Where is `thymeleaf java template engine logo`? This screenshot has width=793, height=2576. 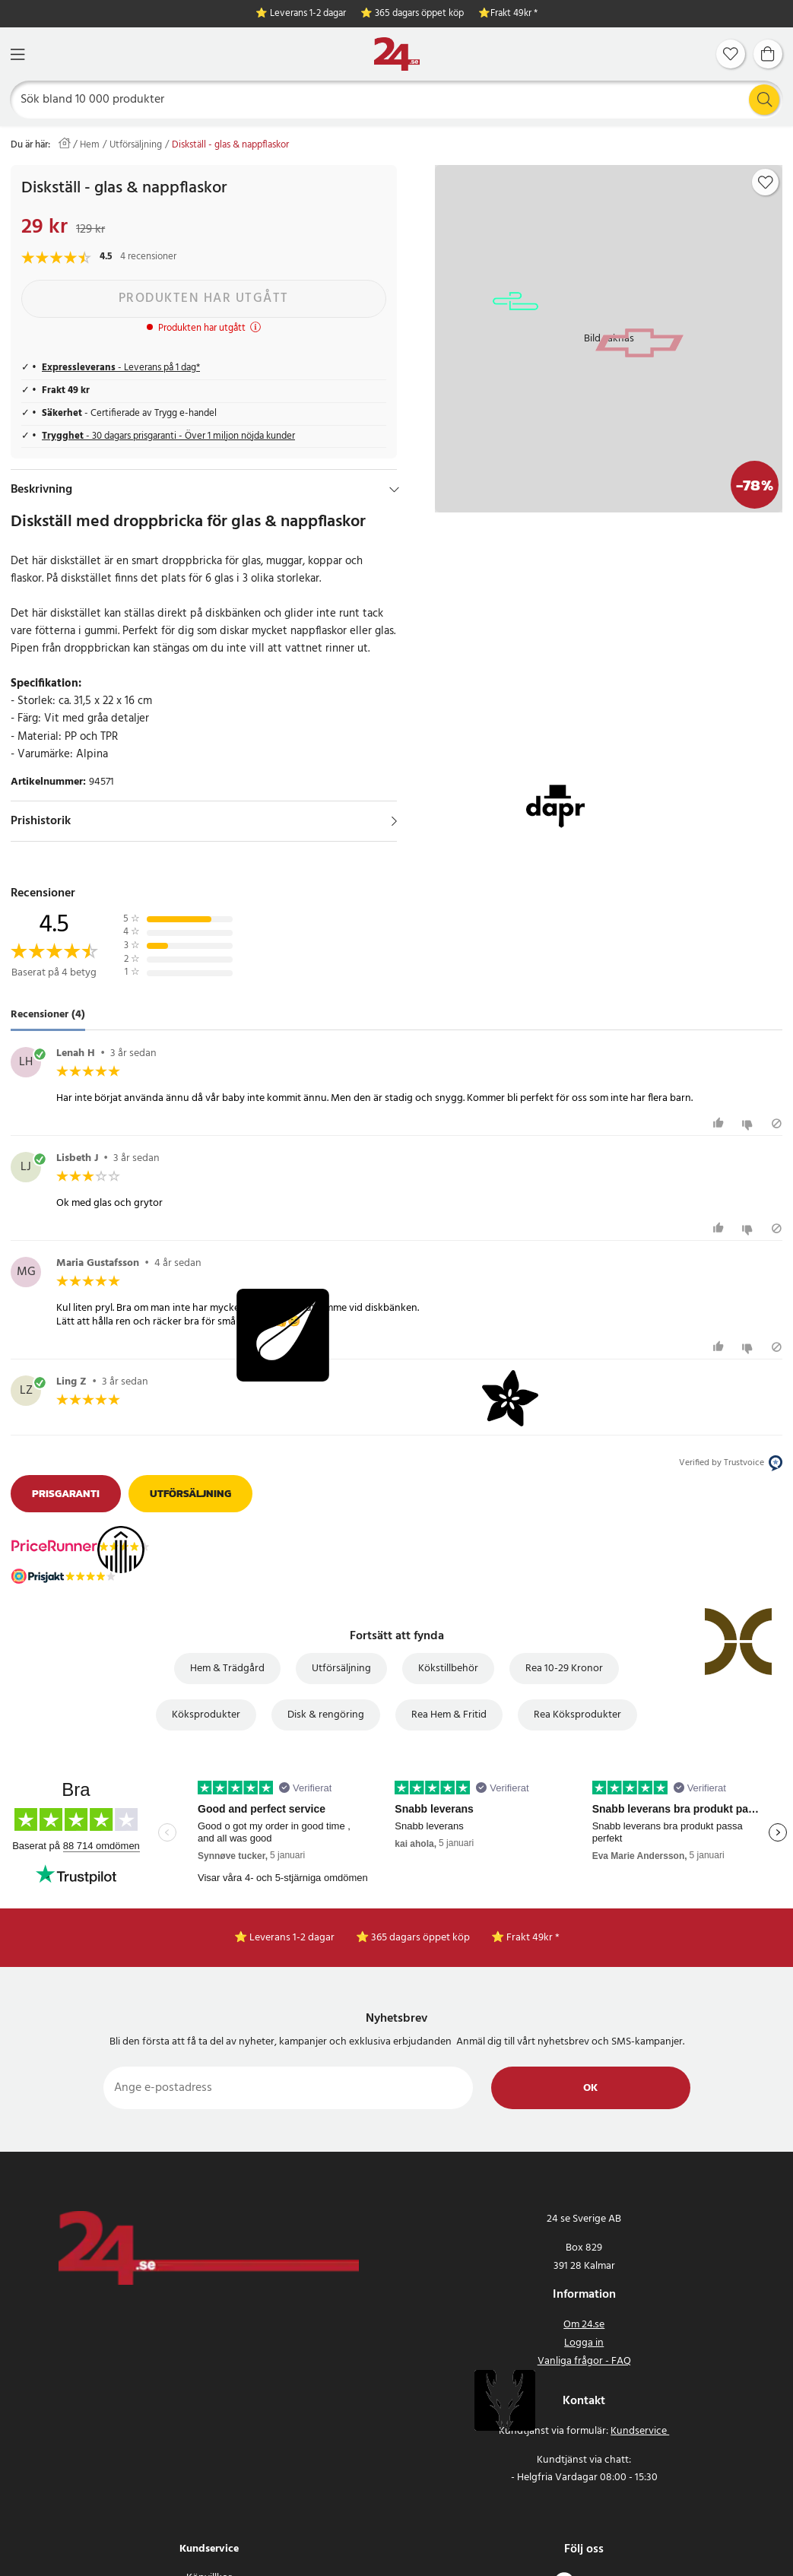 thymeleaf java template engine logo is located at coordinates (283, 1335).